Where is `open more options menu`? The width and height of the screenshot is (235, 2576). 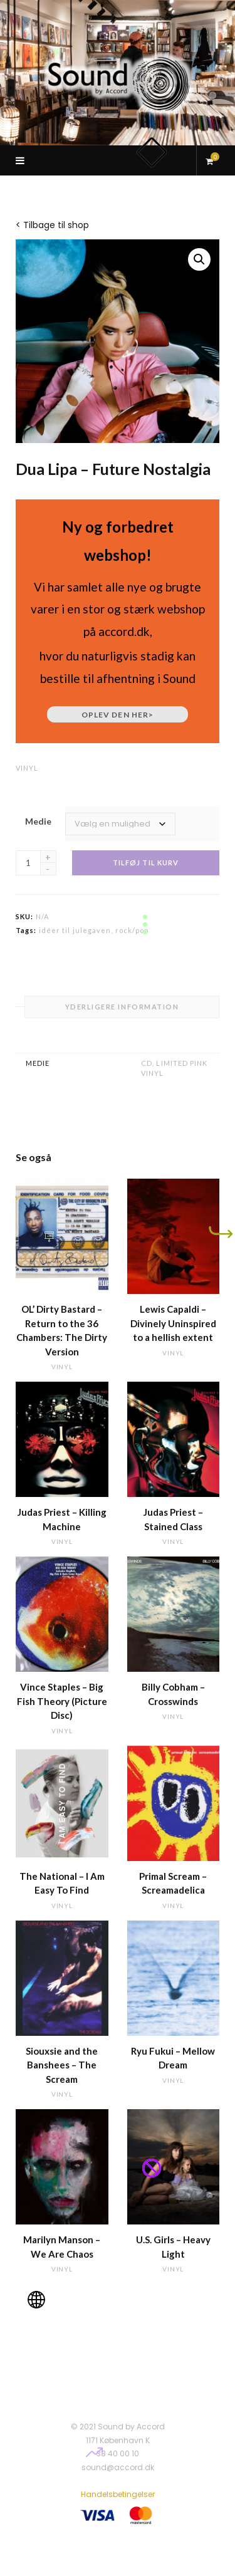
open more options menu is located at coordinates (145, 924).